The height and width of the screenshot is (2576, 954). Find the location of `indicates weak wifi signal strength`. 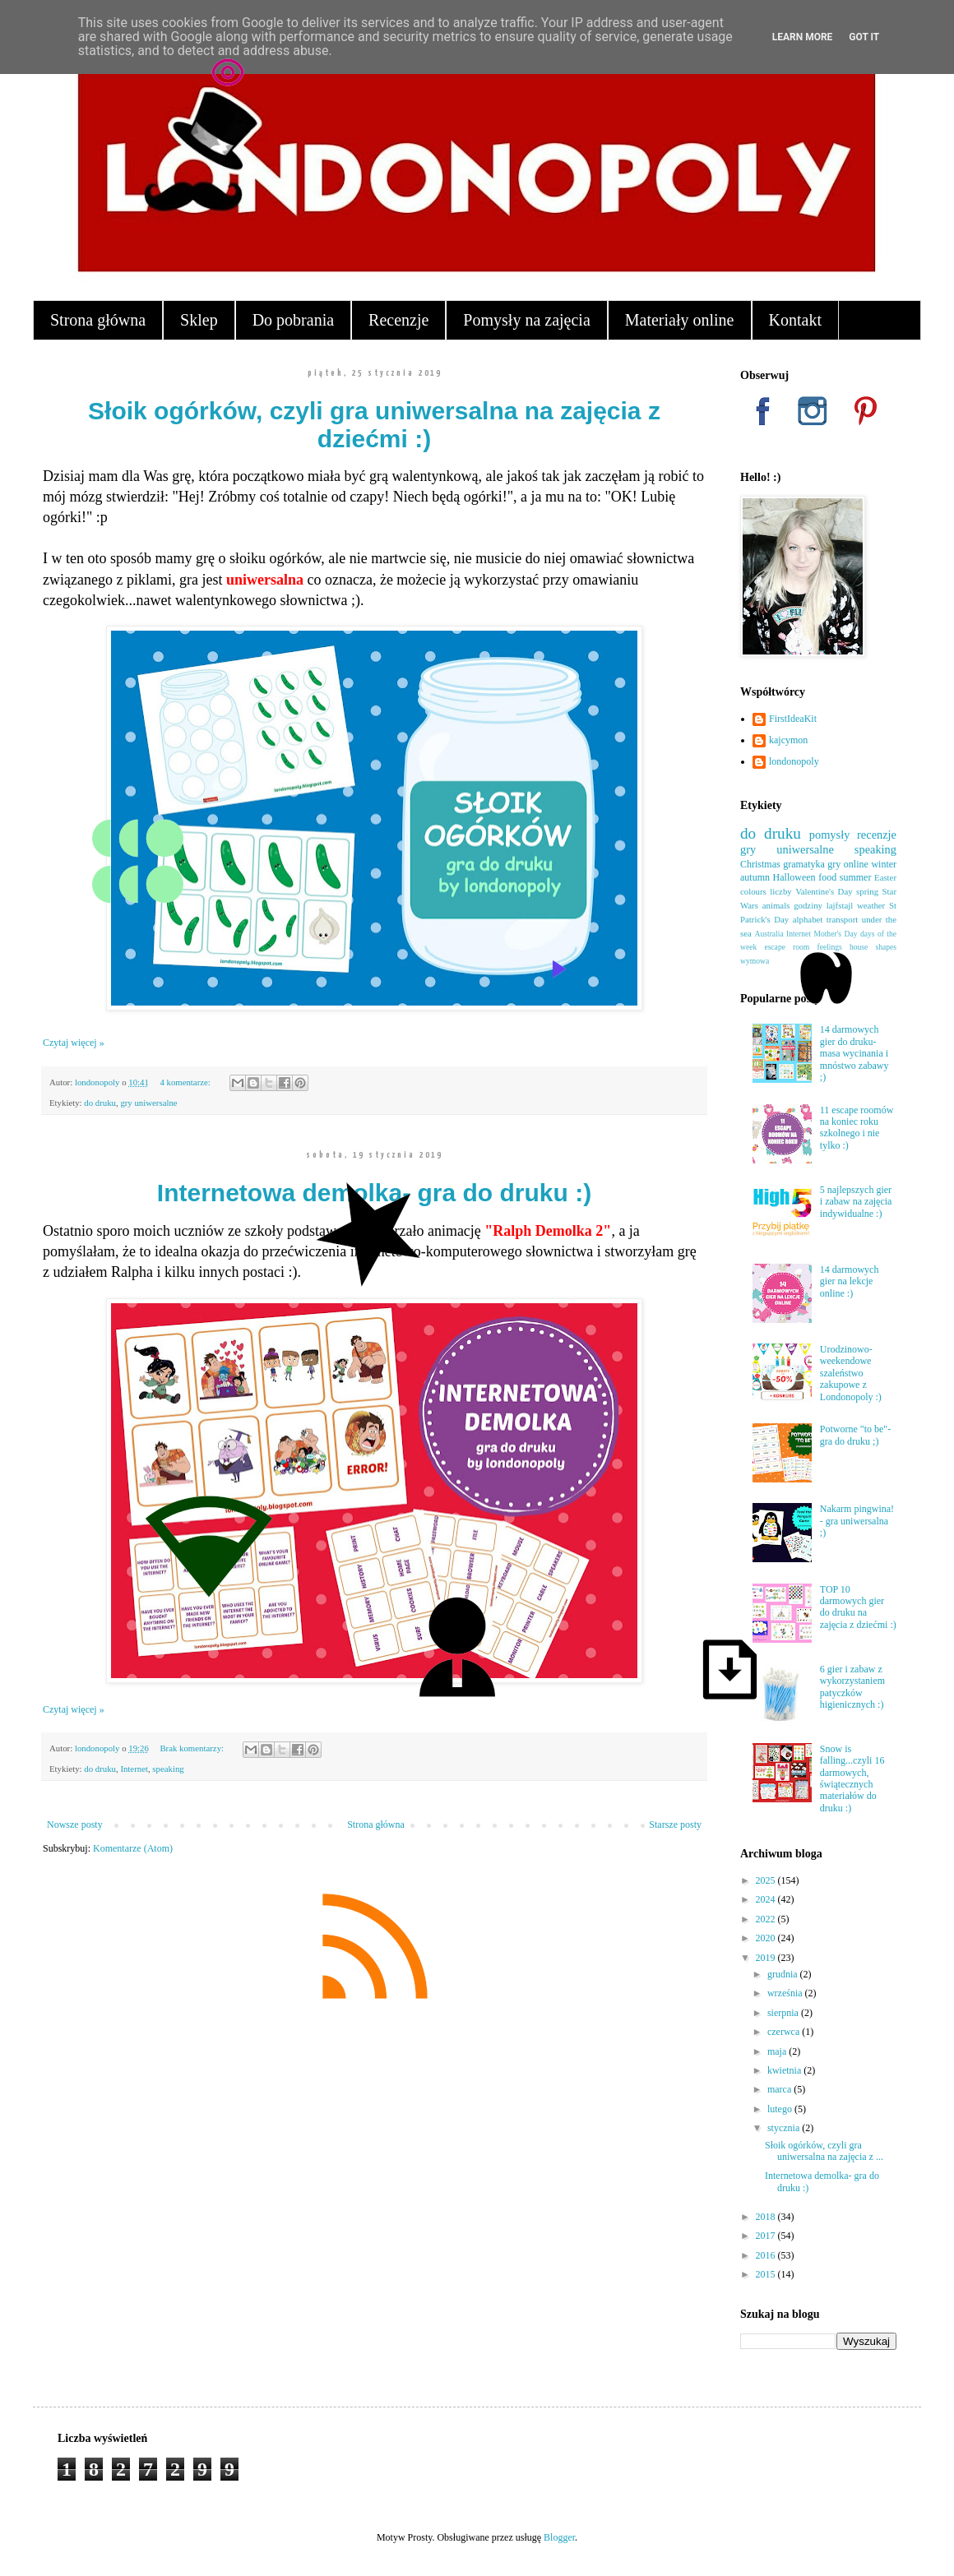

indicates weak wifi signal strength is located at coordinates (209, 1547).